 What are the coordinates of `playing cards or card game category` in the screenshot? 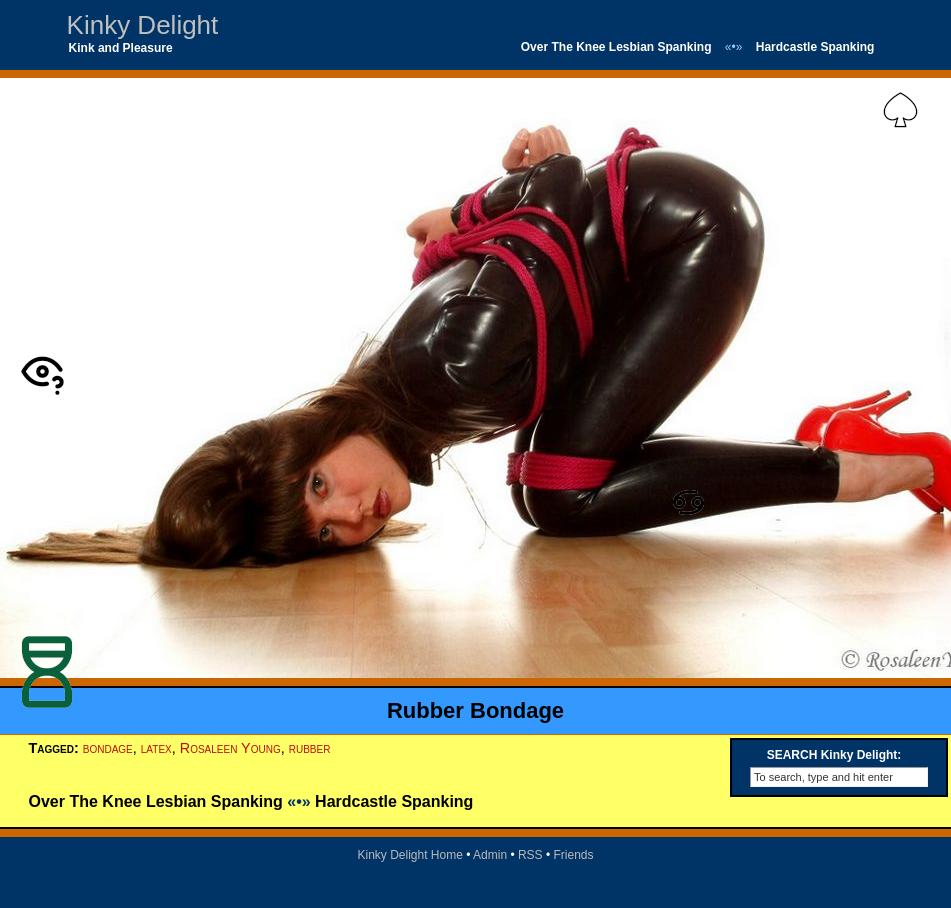 It's located at (900, 110).